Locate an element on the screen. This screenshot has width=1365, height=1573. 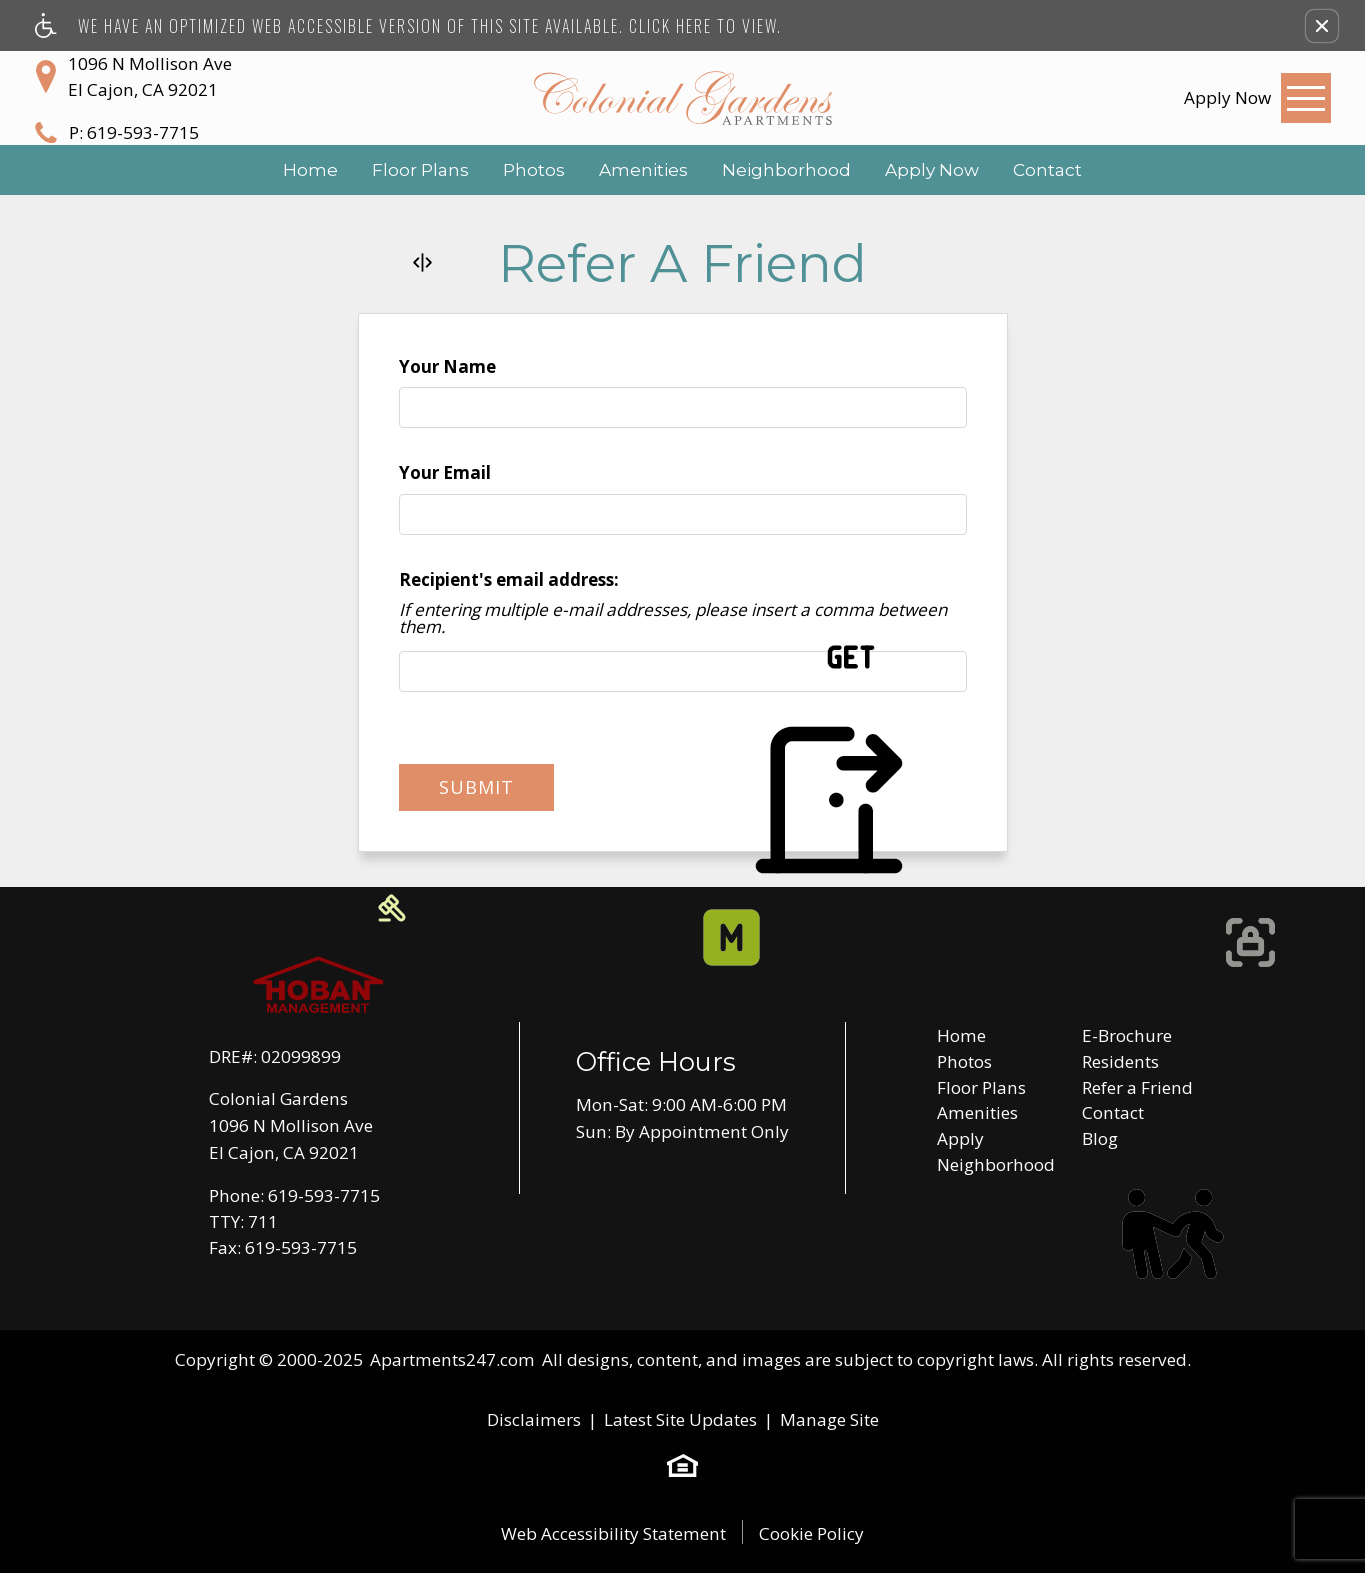
indicates evacuation or emergency exit in progress is located at coordinates (1173, 1234).